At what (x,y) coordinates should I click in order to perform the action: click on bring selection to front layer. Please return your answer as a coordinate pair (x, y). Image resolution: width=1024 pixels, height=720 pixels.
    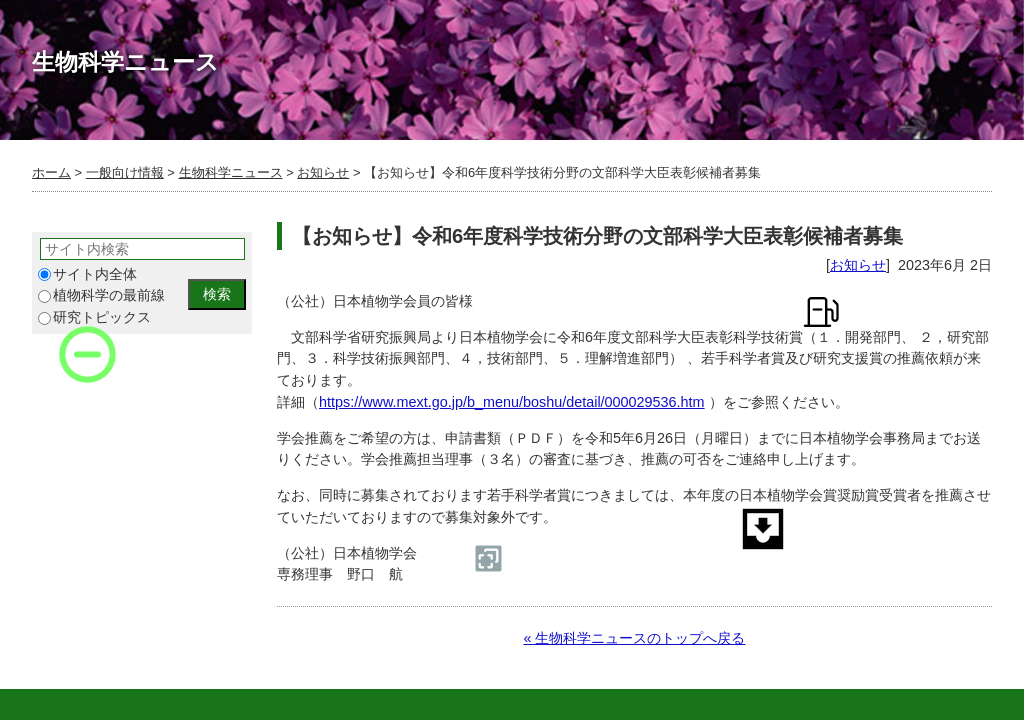
    Looking at the image, I should click on (488, 558).